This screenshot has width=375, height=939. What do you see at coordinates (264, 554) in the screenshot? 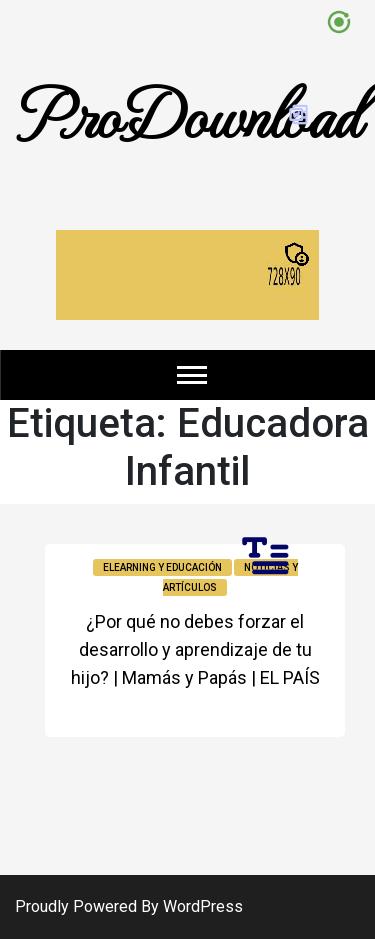
I see `view article in new york times format` at bounding box center [264, 554].